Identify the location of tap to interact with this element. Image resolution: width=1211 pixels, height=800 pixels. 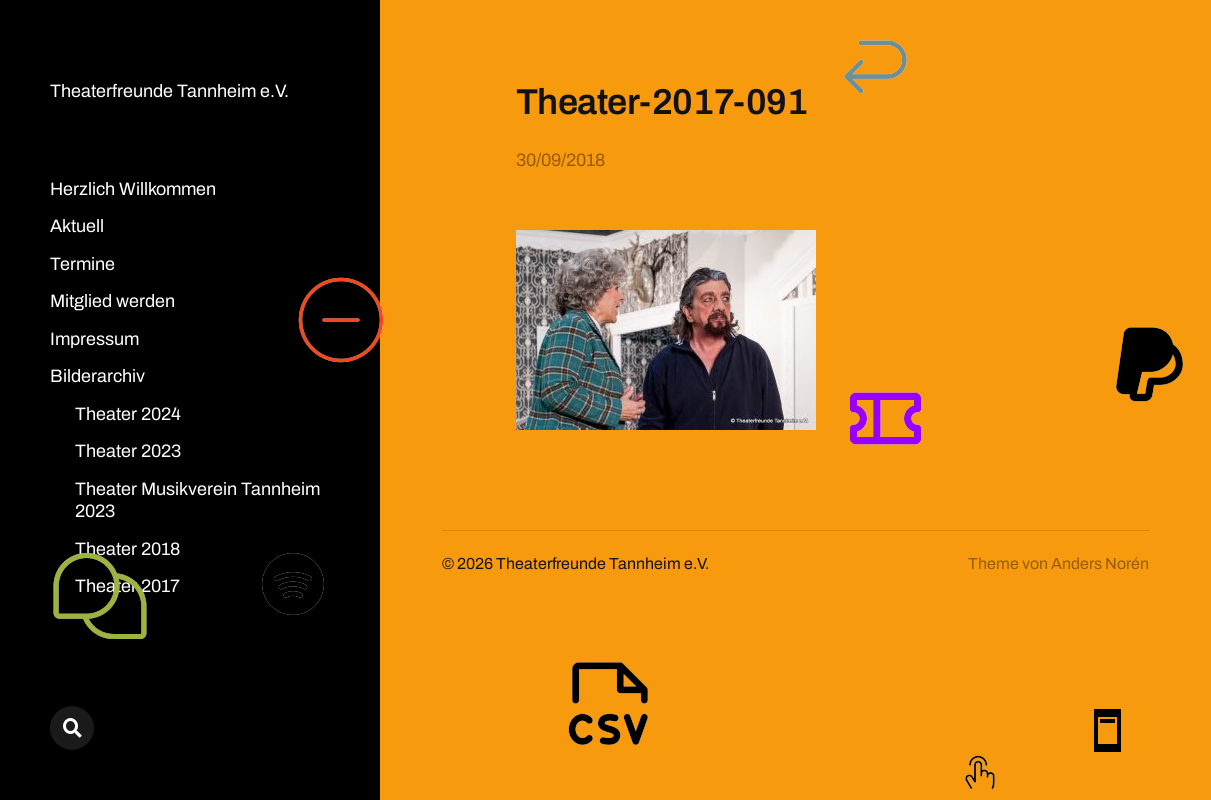
(980, 773).